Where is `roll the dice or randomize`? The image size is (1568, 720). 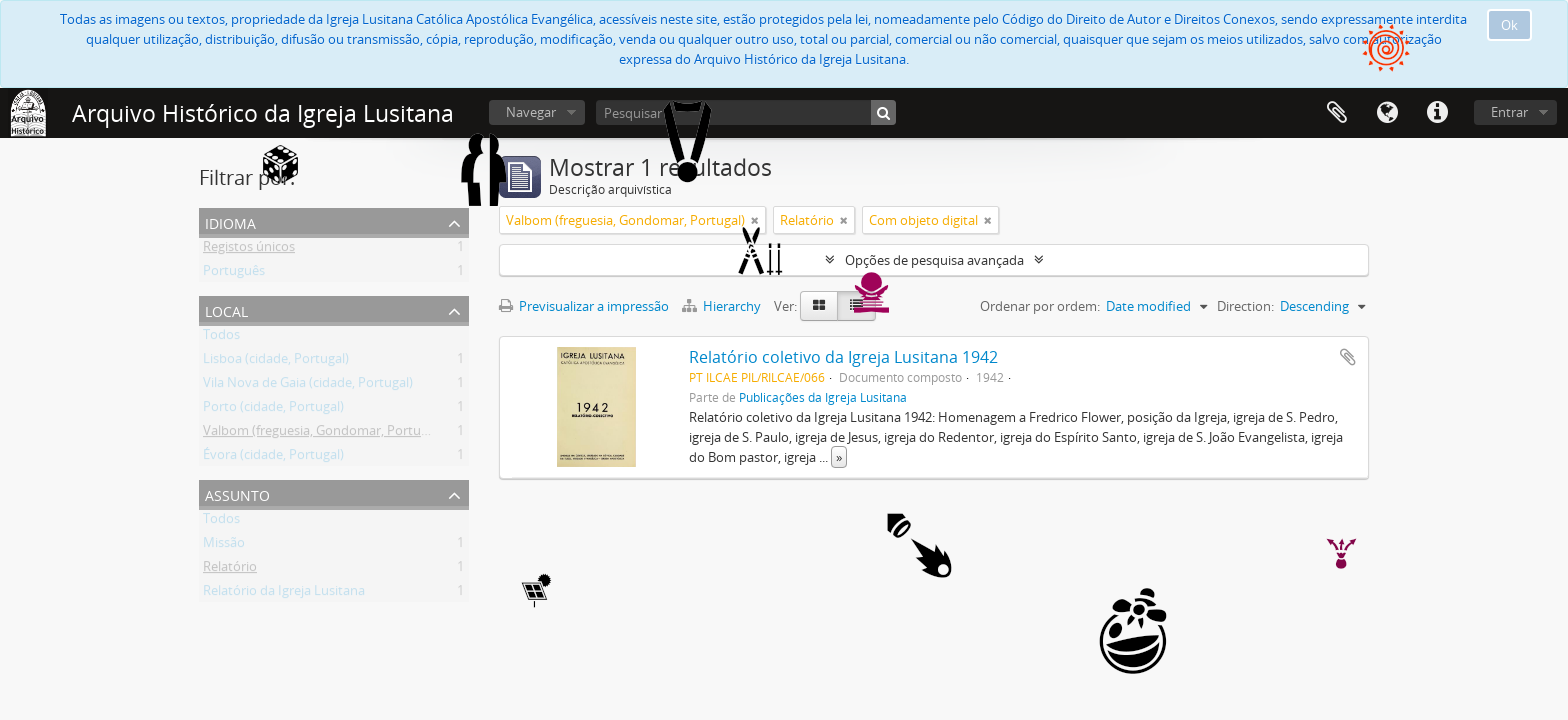
roll the dice or randomize is located at coordinates (280, 164).